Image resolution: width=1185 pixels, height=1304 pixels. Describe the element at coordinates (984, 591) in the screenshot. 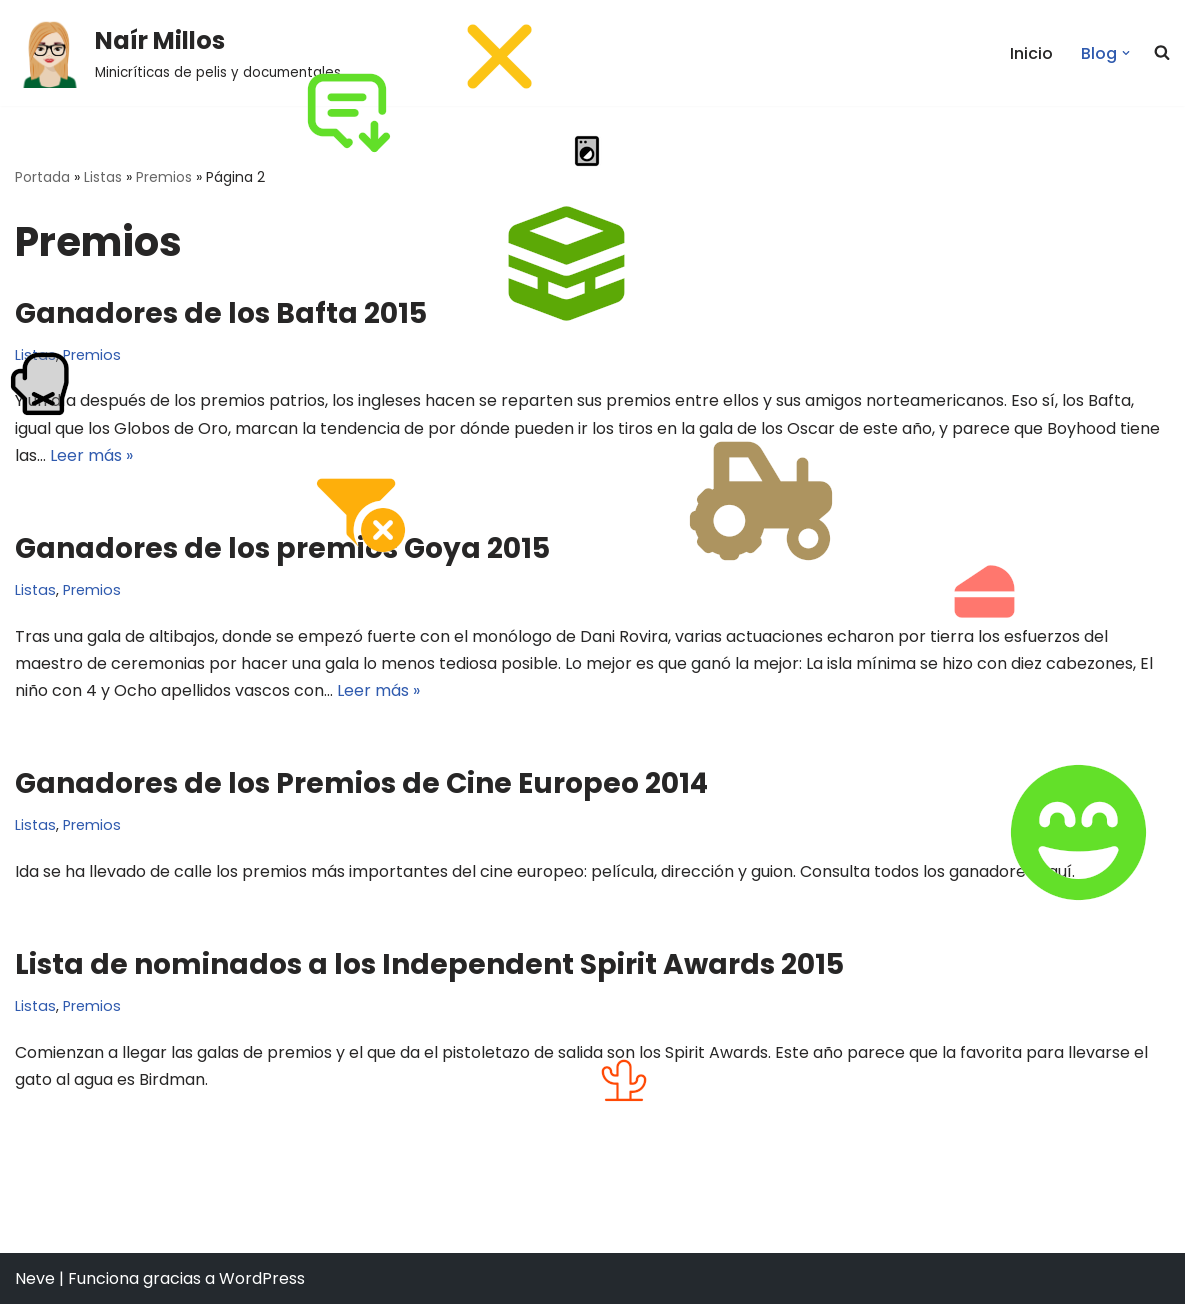

I see `indicates dairy or cheese category in a food app` at that location.